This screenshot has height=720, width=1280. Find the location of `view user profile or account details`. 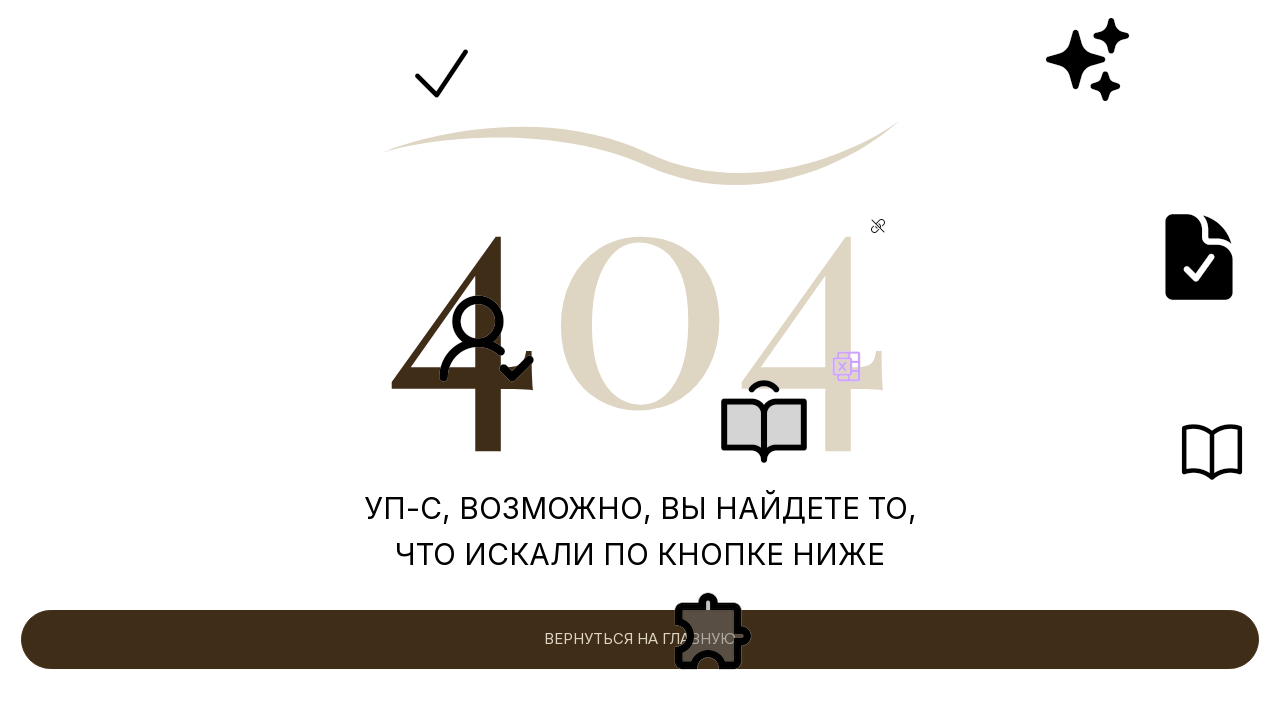

view user profile or account details is located at coordinates (764, 420).